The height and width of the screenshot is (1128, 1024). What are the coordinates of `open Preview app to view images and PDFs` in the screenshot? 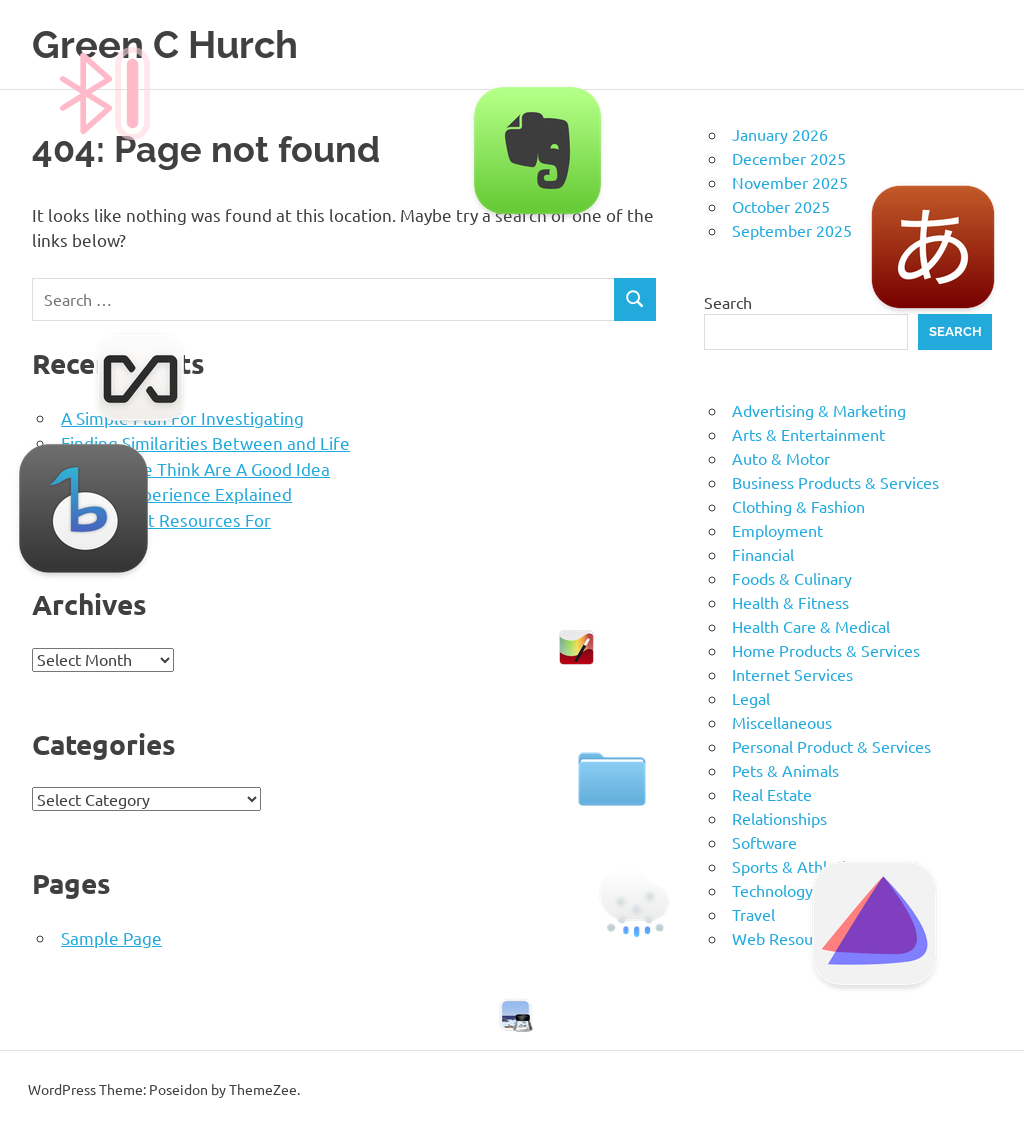 It's located at (515, 1014).